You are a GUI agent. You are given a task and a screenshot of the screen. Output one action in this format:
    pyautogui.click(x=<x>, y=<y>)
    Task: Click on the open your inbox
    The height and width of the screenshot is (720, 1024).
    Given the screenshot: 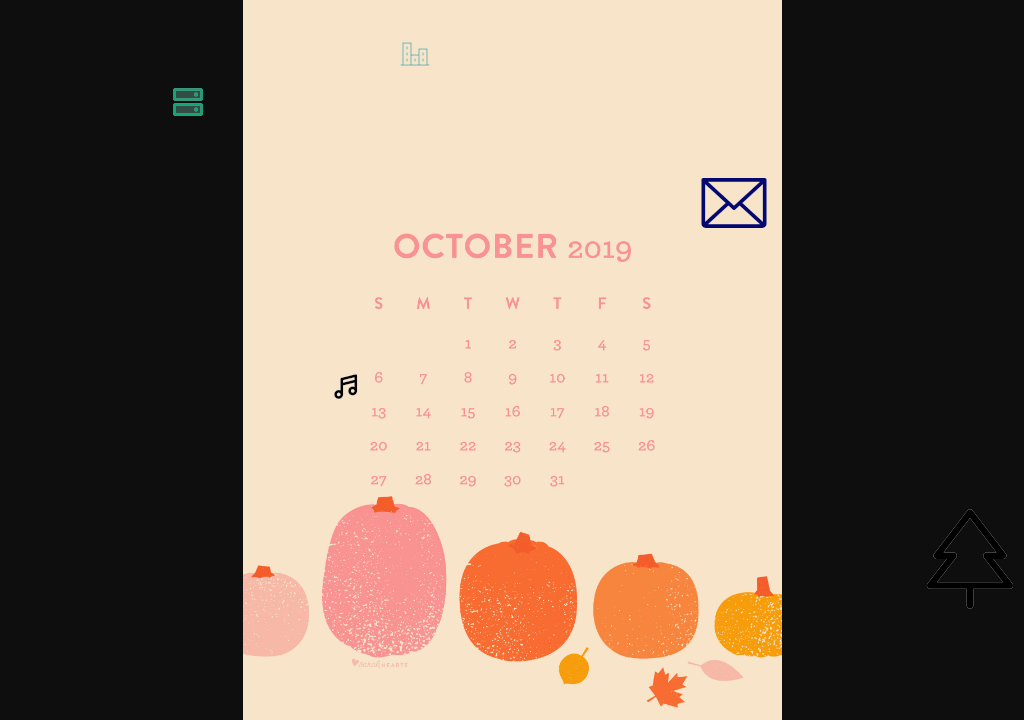 What is the action you would take?
    pyautogui.click(x=734, y=203)
    